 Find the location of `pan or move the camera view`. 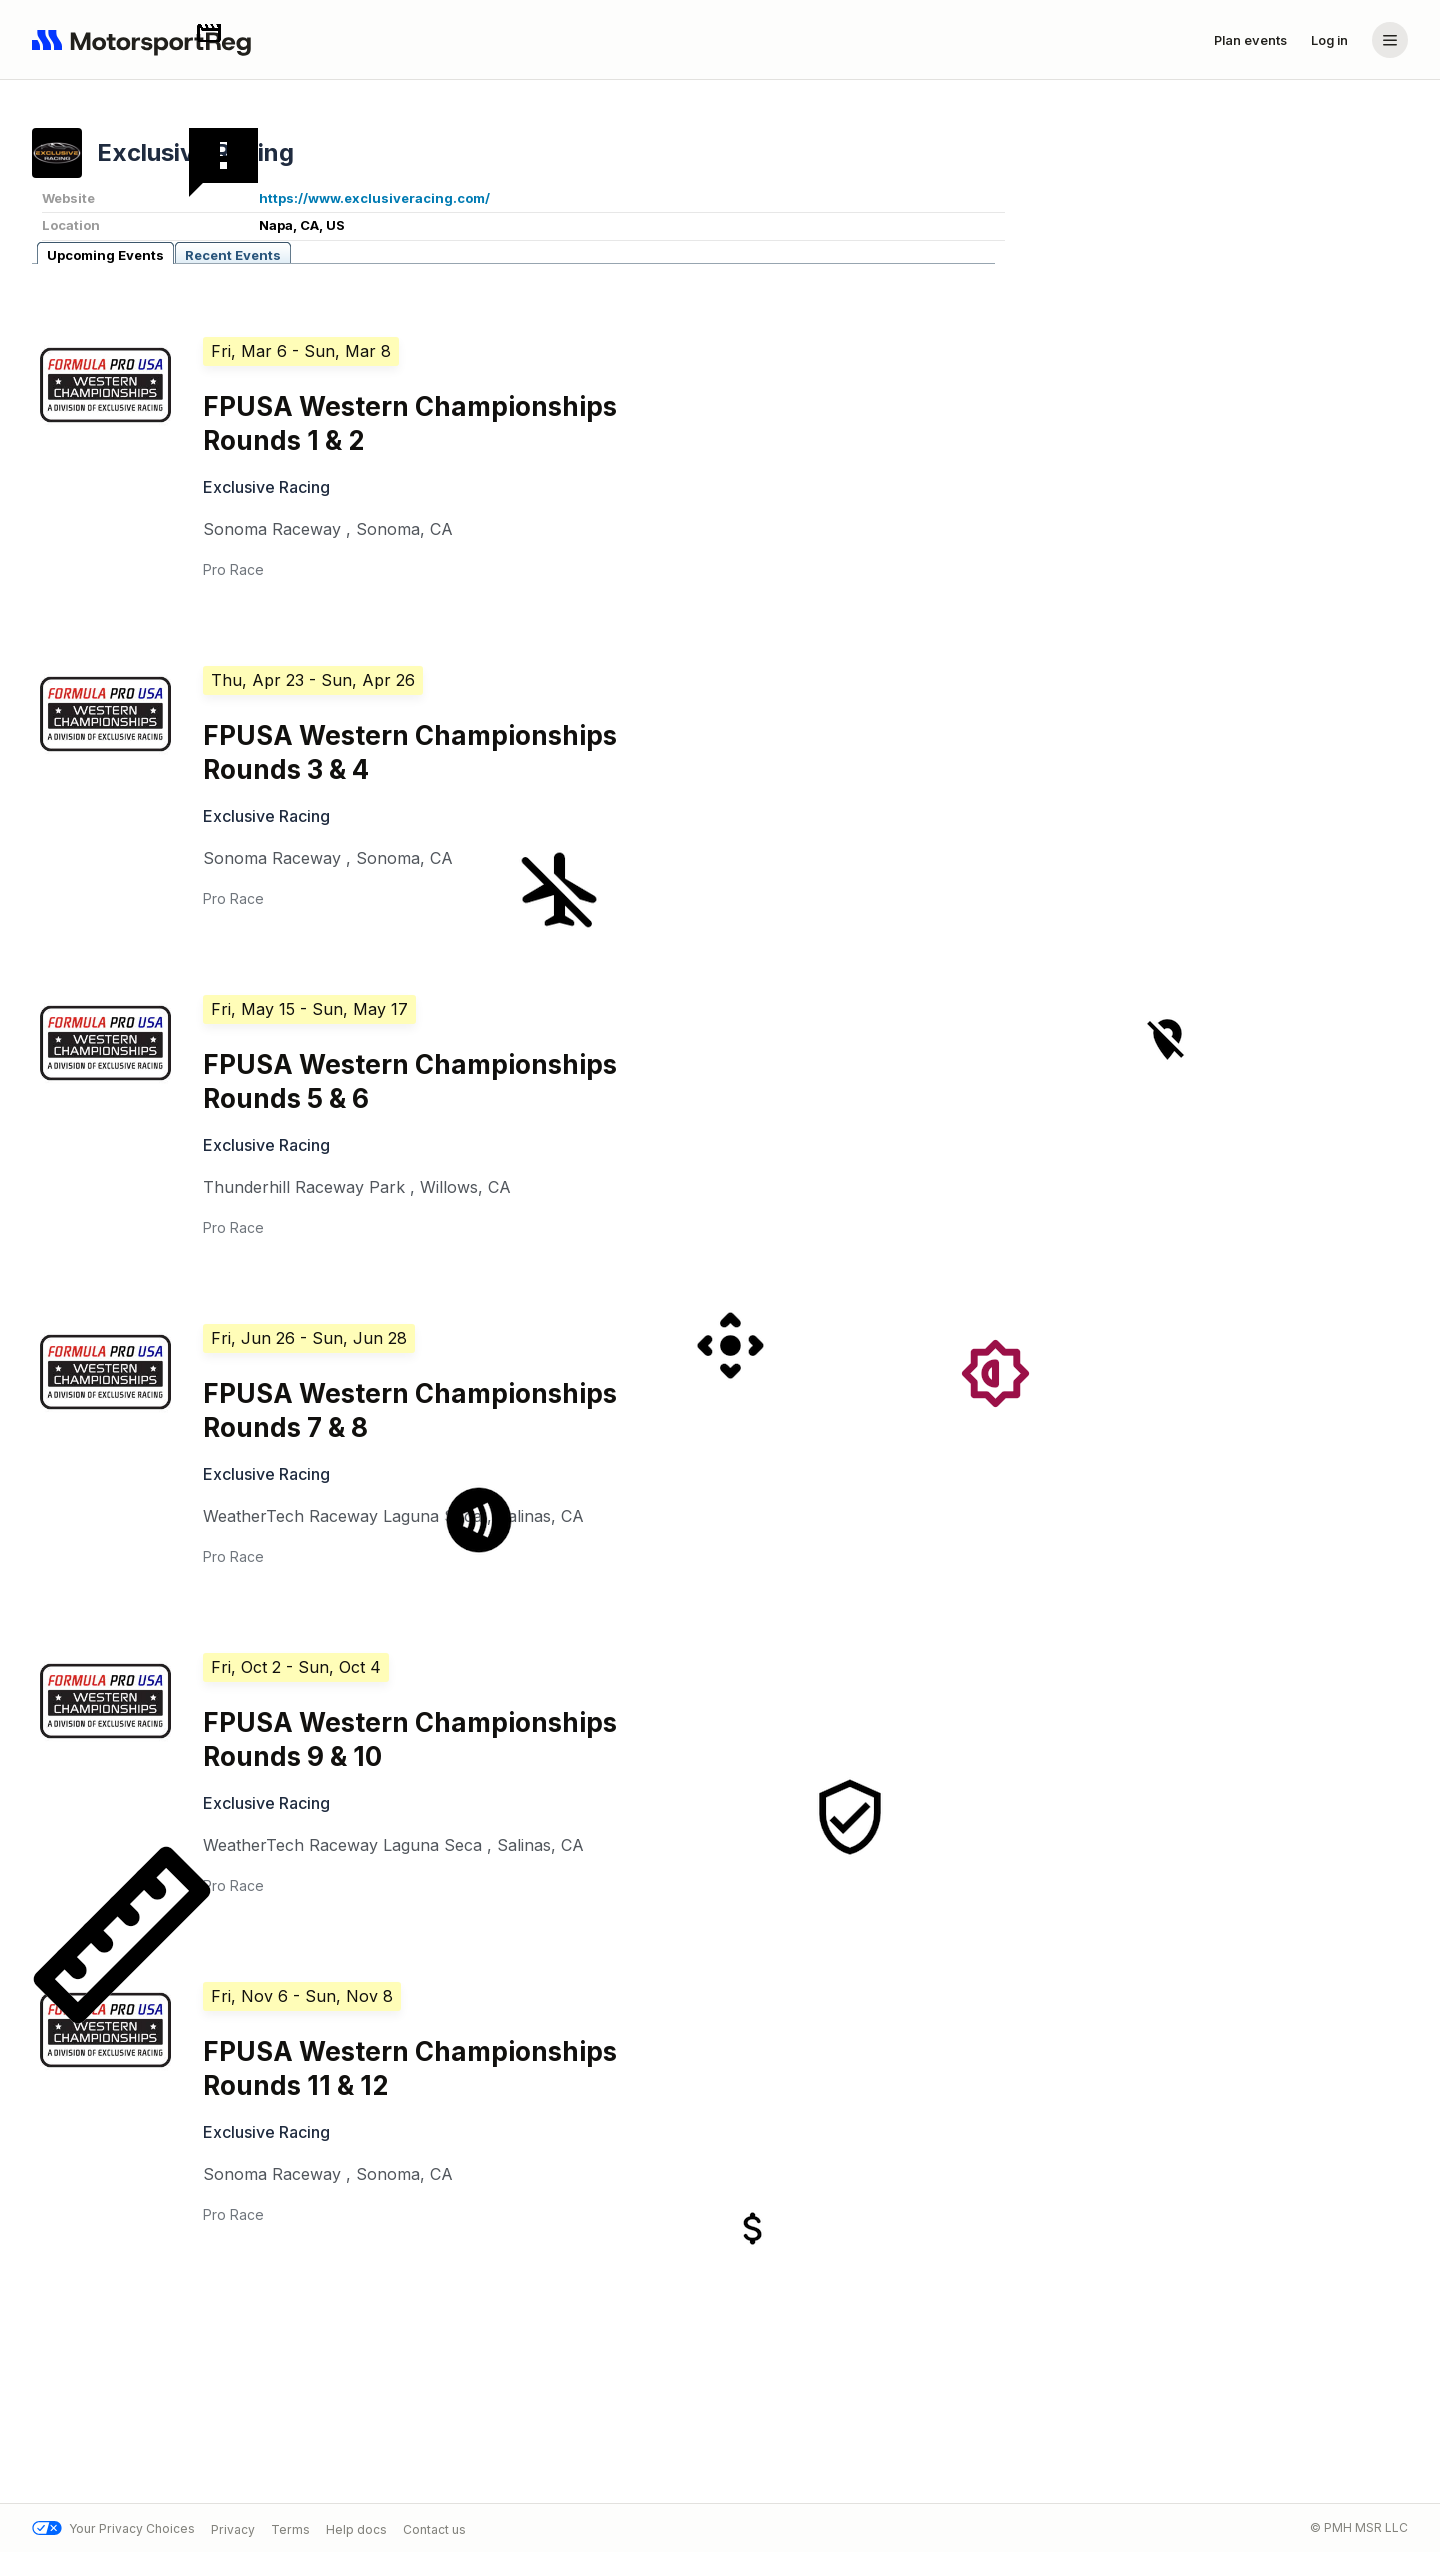

pan or move the camera view is located at coordinates (730, 1345).